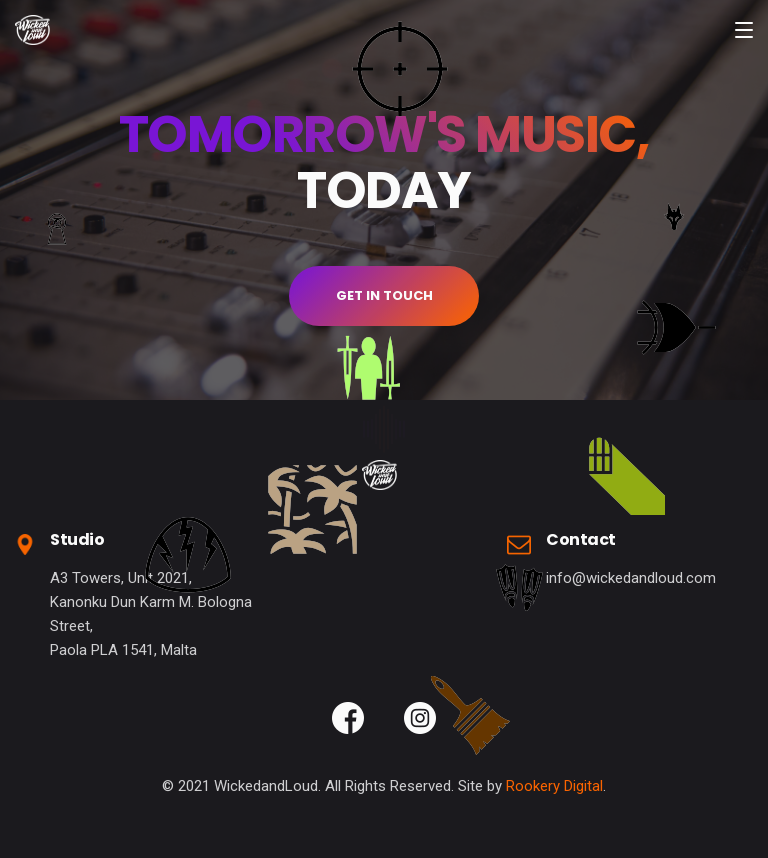 The image size is (768, 858). Describe the element at coordinates (676, 327) in the screenshot. I see `represents an XOR logic gate in a circuit diagram` at that location.